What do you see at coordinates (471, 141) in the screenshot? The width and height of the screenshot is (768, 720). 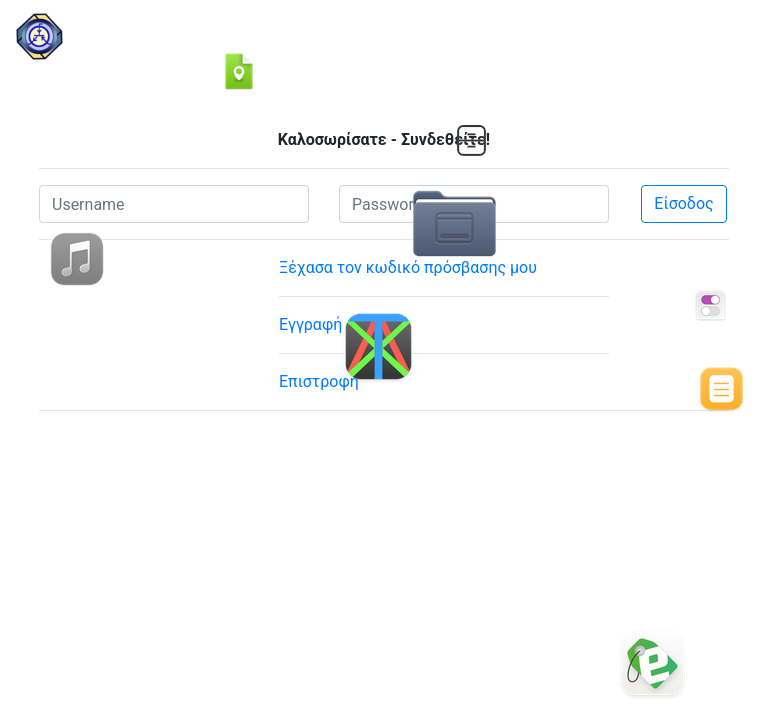 I see `access file history settings` at bounding box center [471, 141].